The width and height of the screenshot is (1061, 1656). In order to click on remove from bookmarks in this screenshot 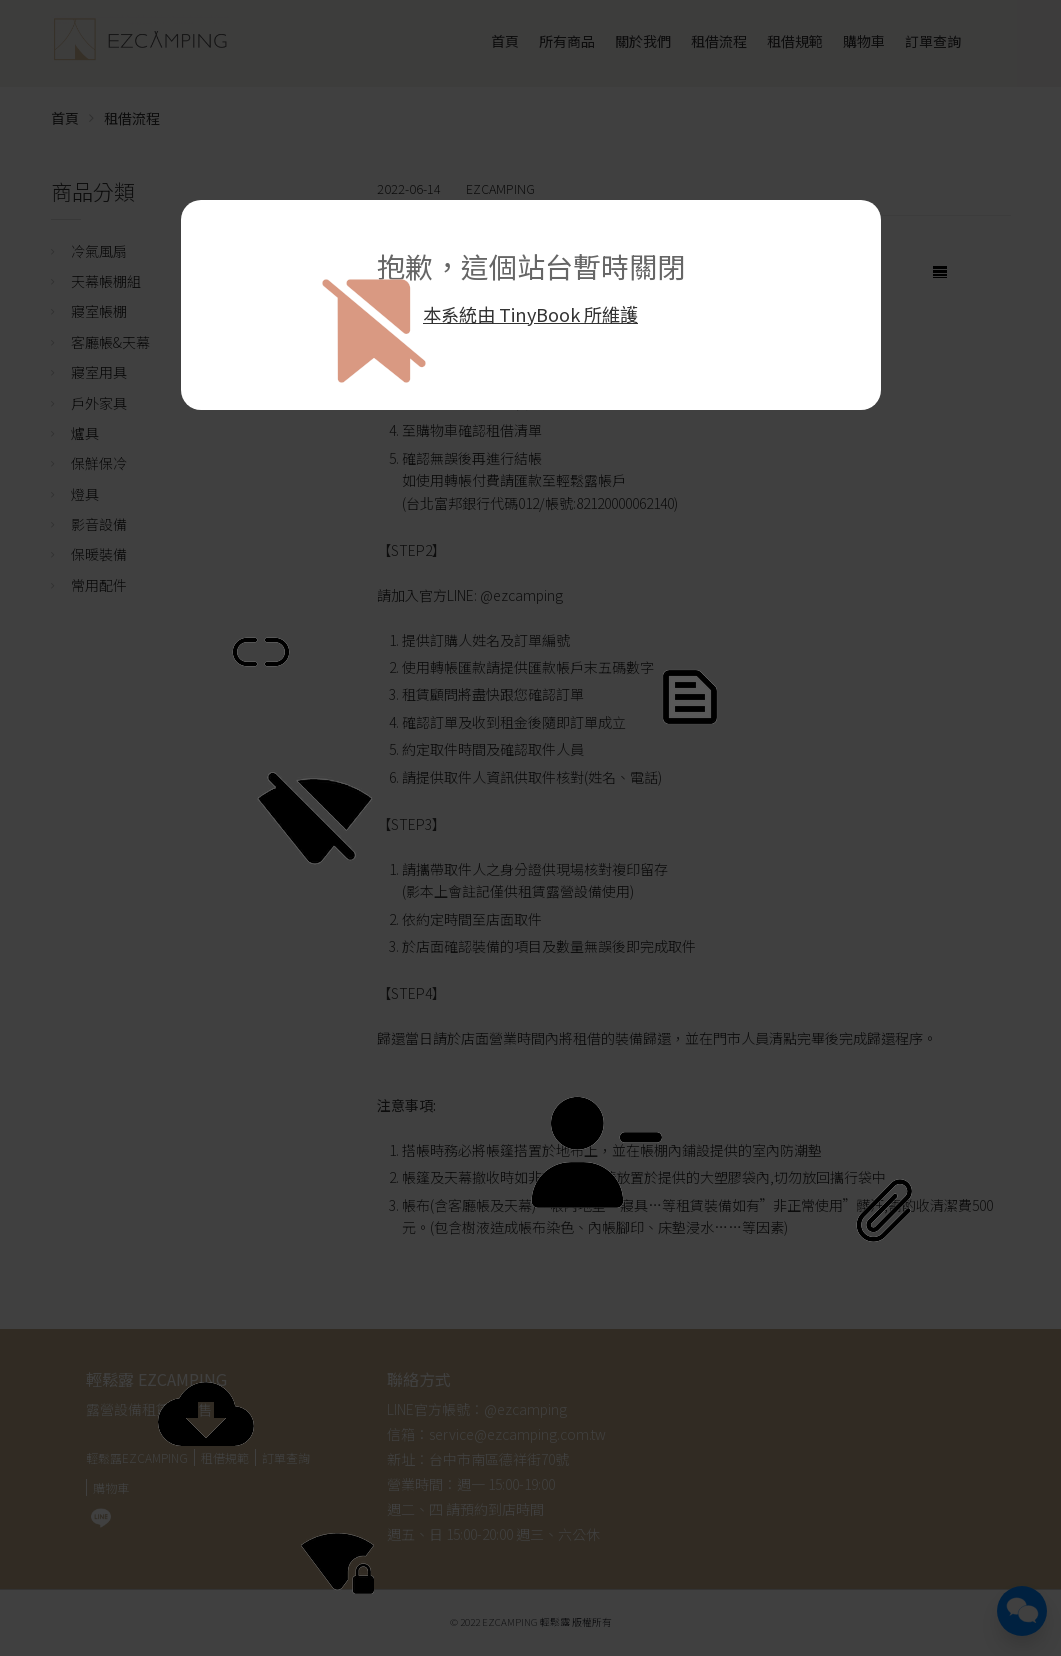, I will do `click(374, 331)`.